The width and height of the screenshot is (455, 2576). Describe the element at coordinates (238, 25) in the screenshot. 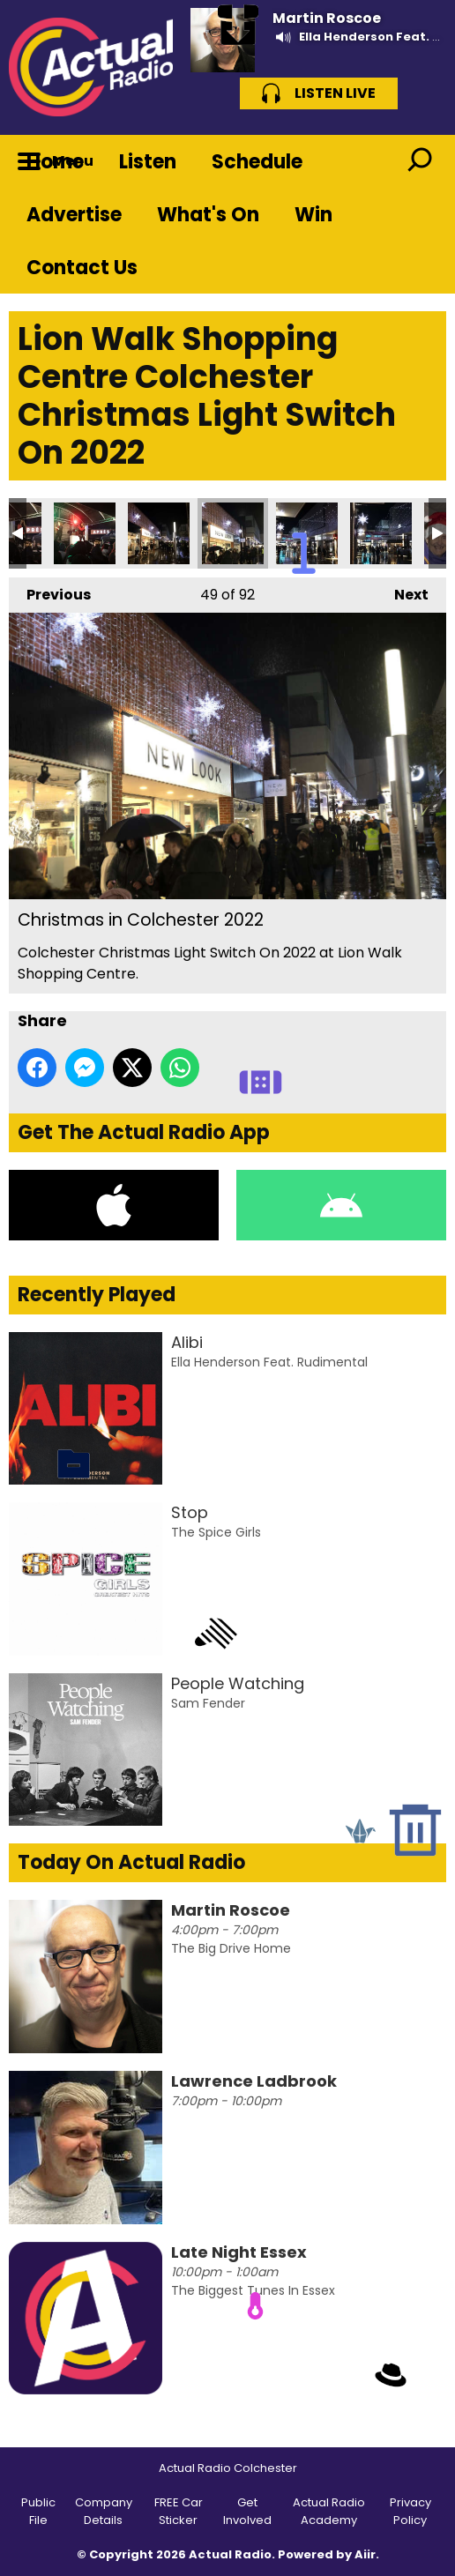

I see `open transmission torrent client` at that location.